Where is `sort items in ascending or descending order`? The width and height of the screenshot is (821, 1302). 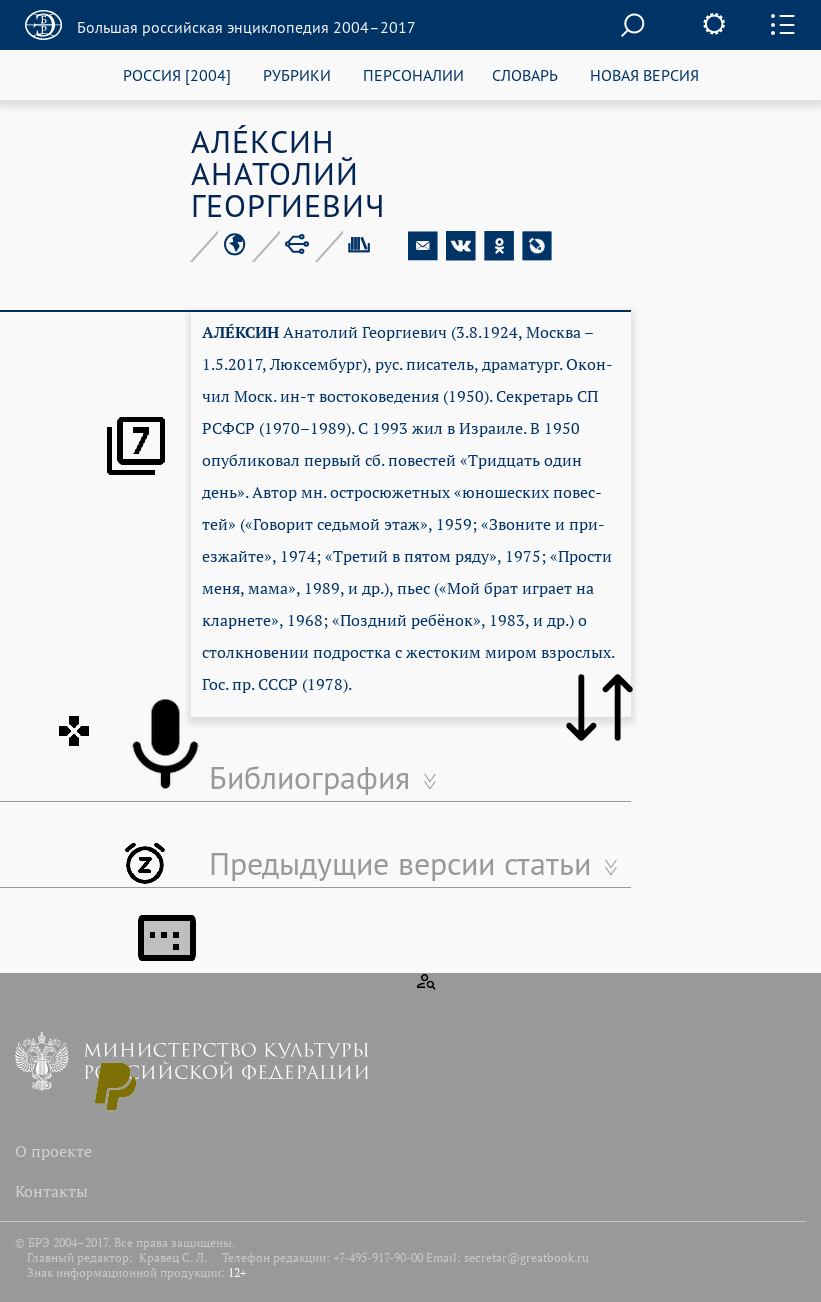
sort items in ascending or descending order is located at coordinates (599, 707).